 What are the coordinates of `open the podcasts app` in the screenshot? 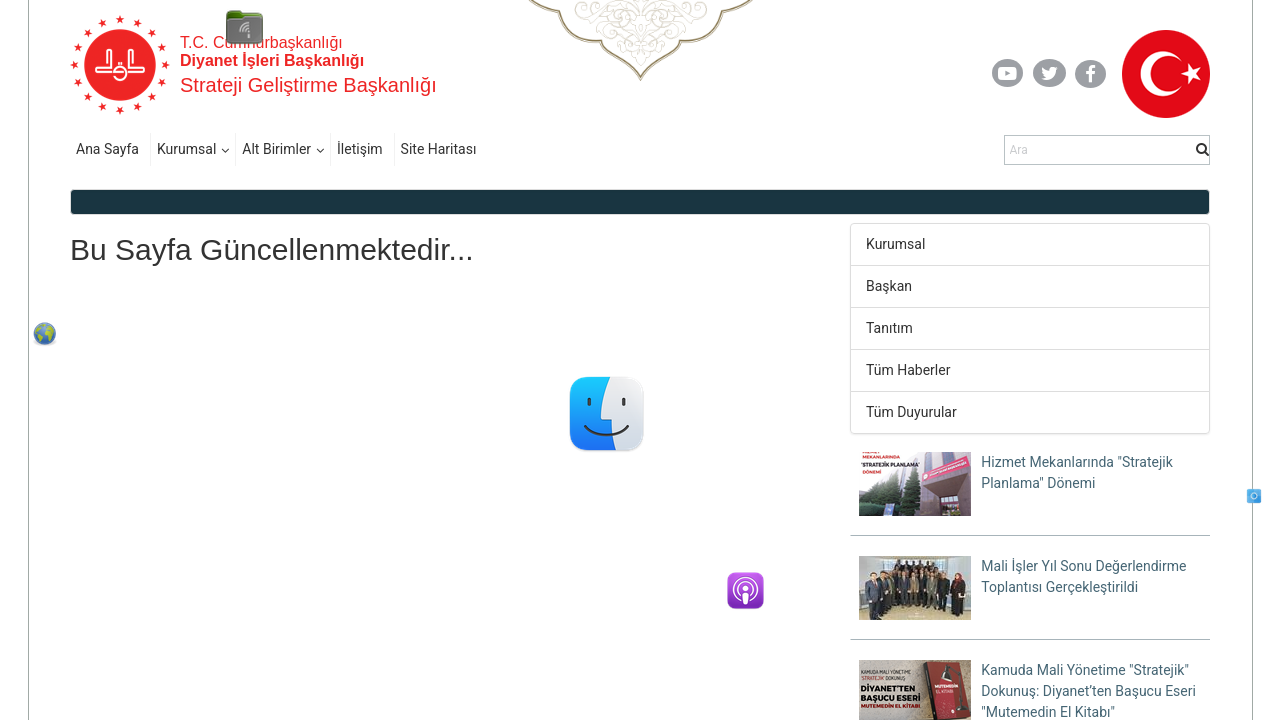 It's located at (745, 590).